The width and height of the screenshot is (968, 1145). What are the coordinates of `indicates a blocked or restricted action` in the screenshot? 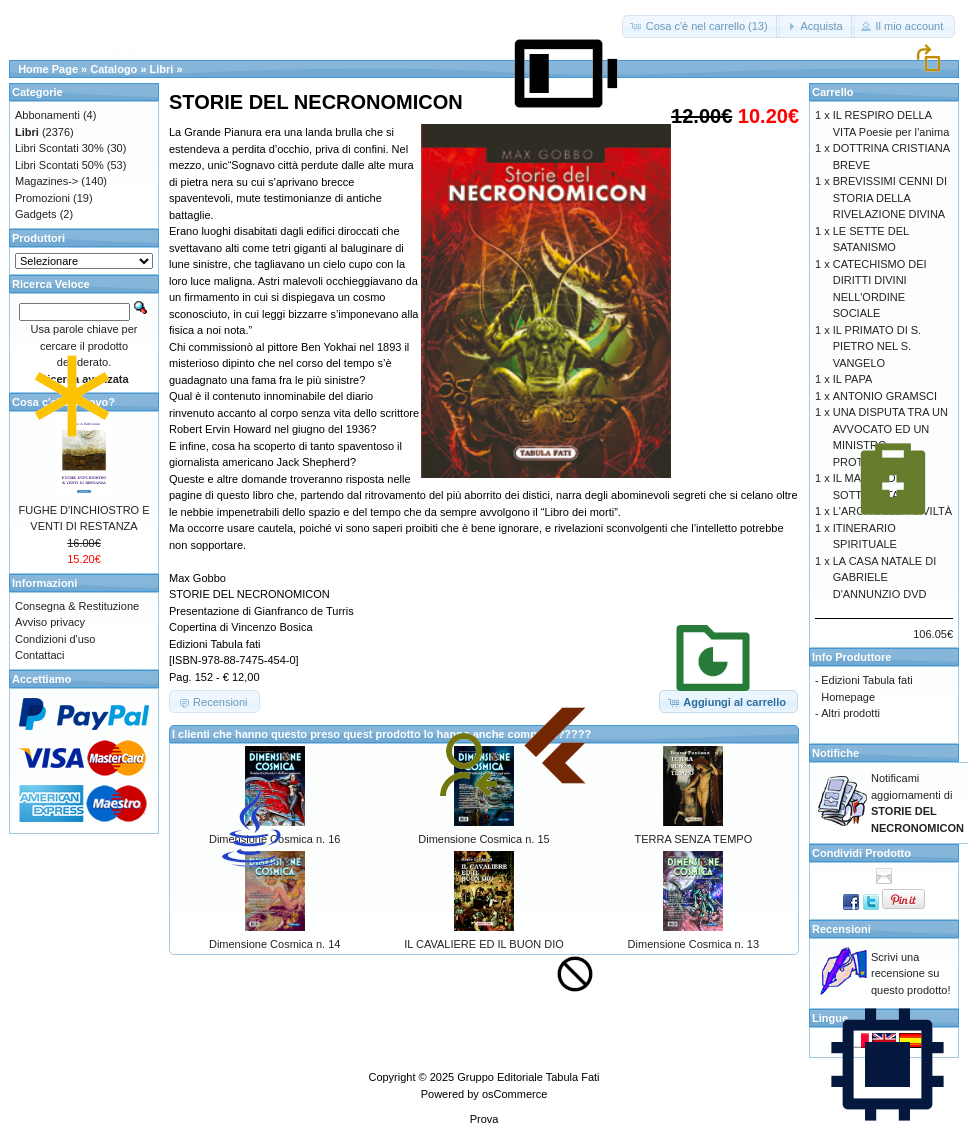 It's located at (575, 974).